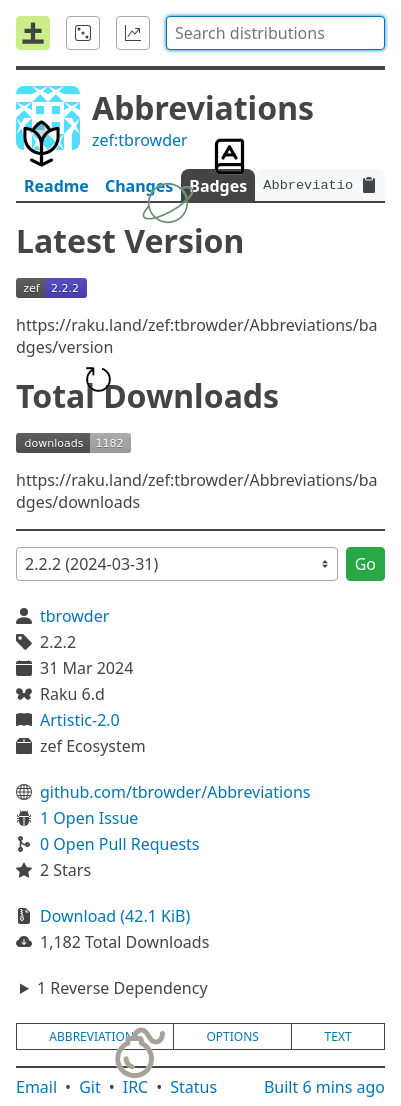  What do you see at coordinates (168, 203) in the screenshot?
I see `explore global or worldwide content` at bounding box center [168, 203].